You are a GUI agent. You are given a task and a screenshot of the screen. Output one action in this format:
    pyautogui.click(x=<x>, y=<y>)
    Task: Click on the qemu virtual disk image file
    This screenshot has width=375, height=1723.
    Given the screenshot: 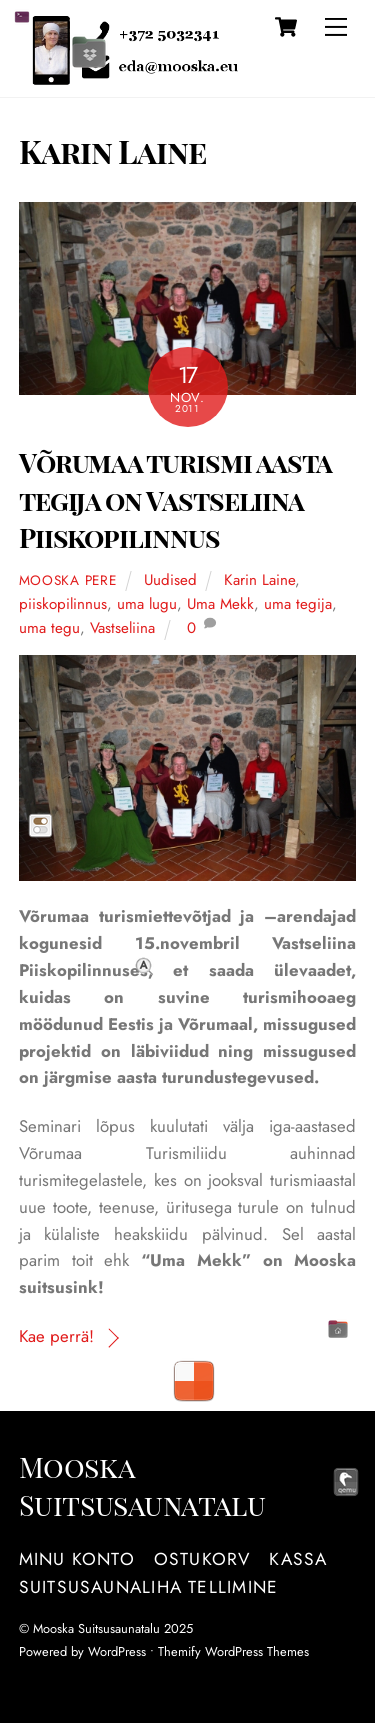 What is the action you would take?
    pyautogui.click(x=346, y=1482)
    